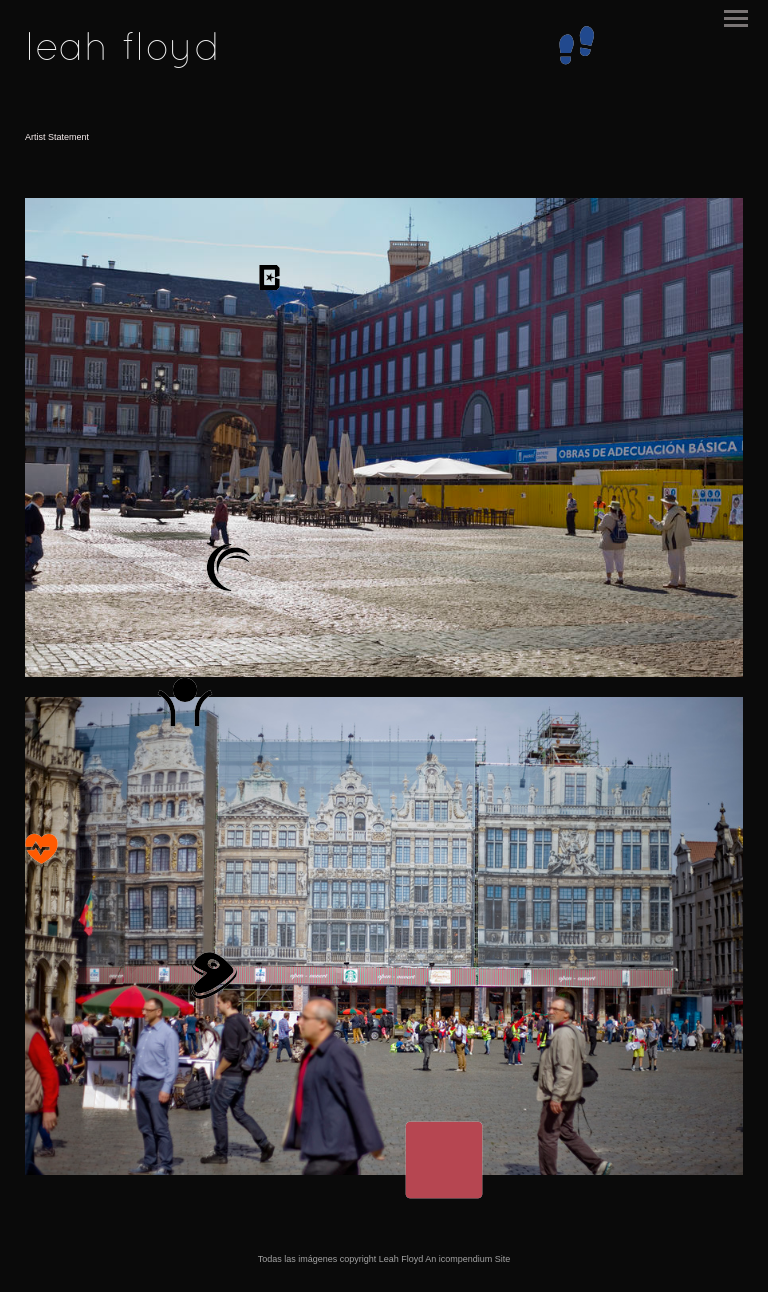 This screenshot has width=768, height=1292. What do you see at coordinates (228, 567) in the screenshot?
I see `akamai technologies company logo` at bounding box center [228, 567].